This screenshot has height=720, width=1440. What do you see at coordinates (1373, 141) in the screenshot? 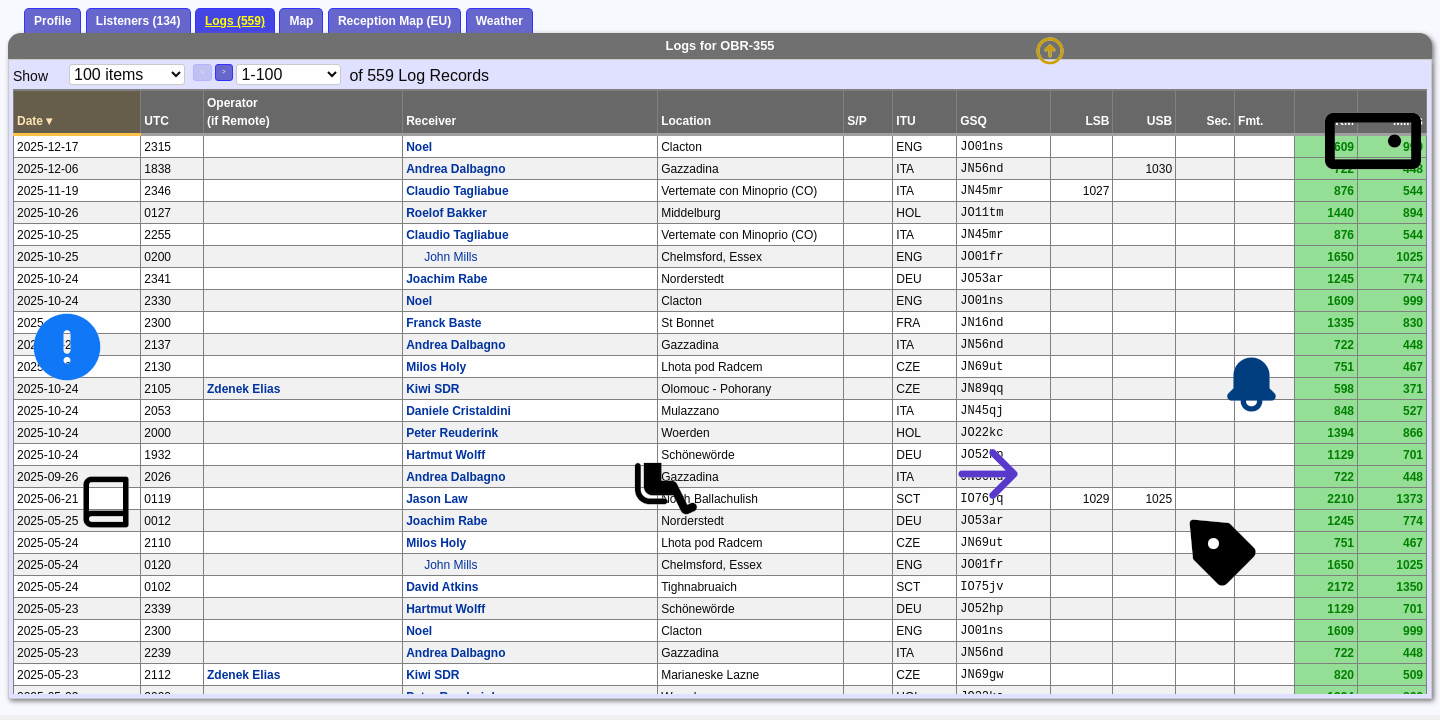
I see `access storage or hard drive settings` at bounding box center [1373, 141].